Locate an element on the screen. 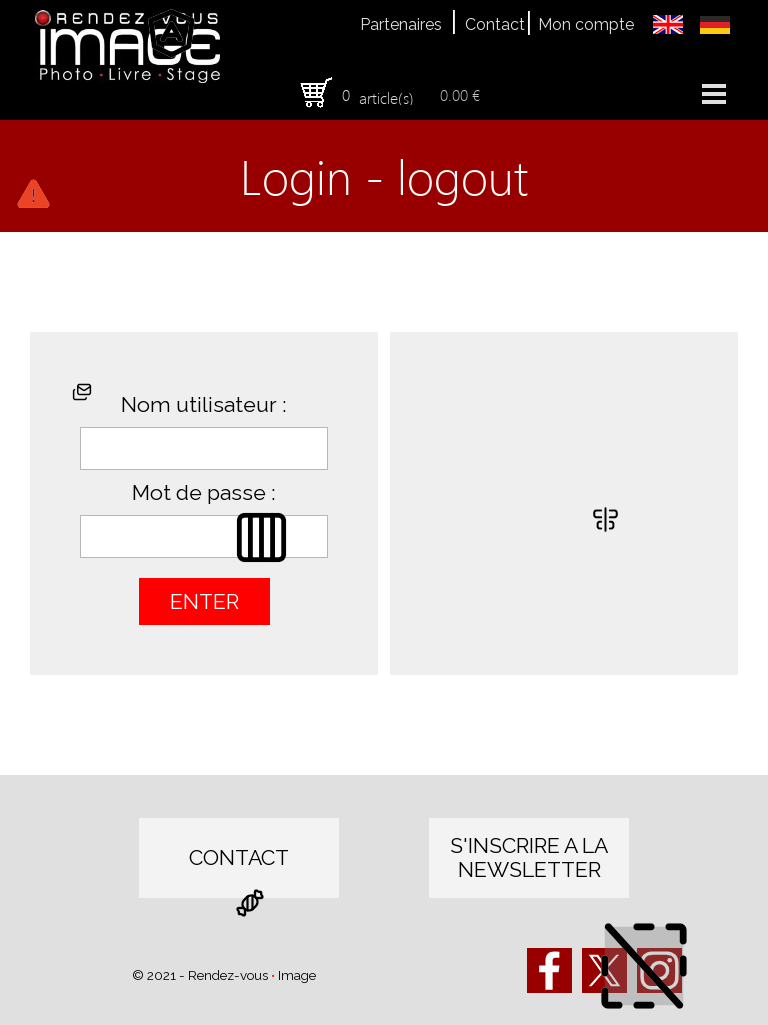 This screenshot has width=768, height=1025. switch to four-column layout view is located at coordinates (261, 537).